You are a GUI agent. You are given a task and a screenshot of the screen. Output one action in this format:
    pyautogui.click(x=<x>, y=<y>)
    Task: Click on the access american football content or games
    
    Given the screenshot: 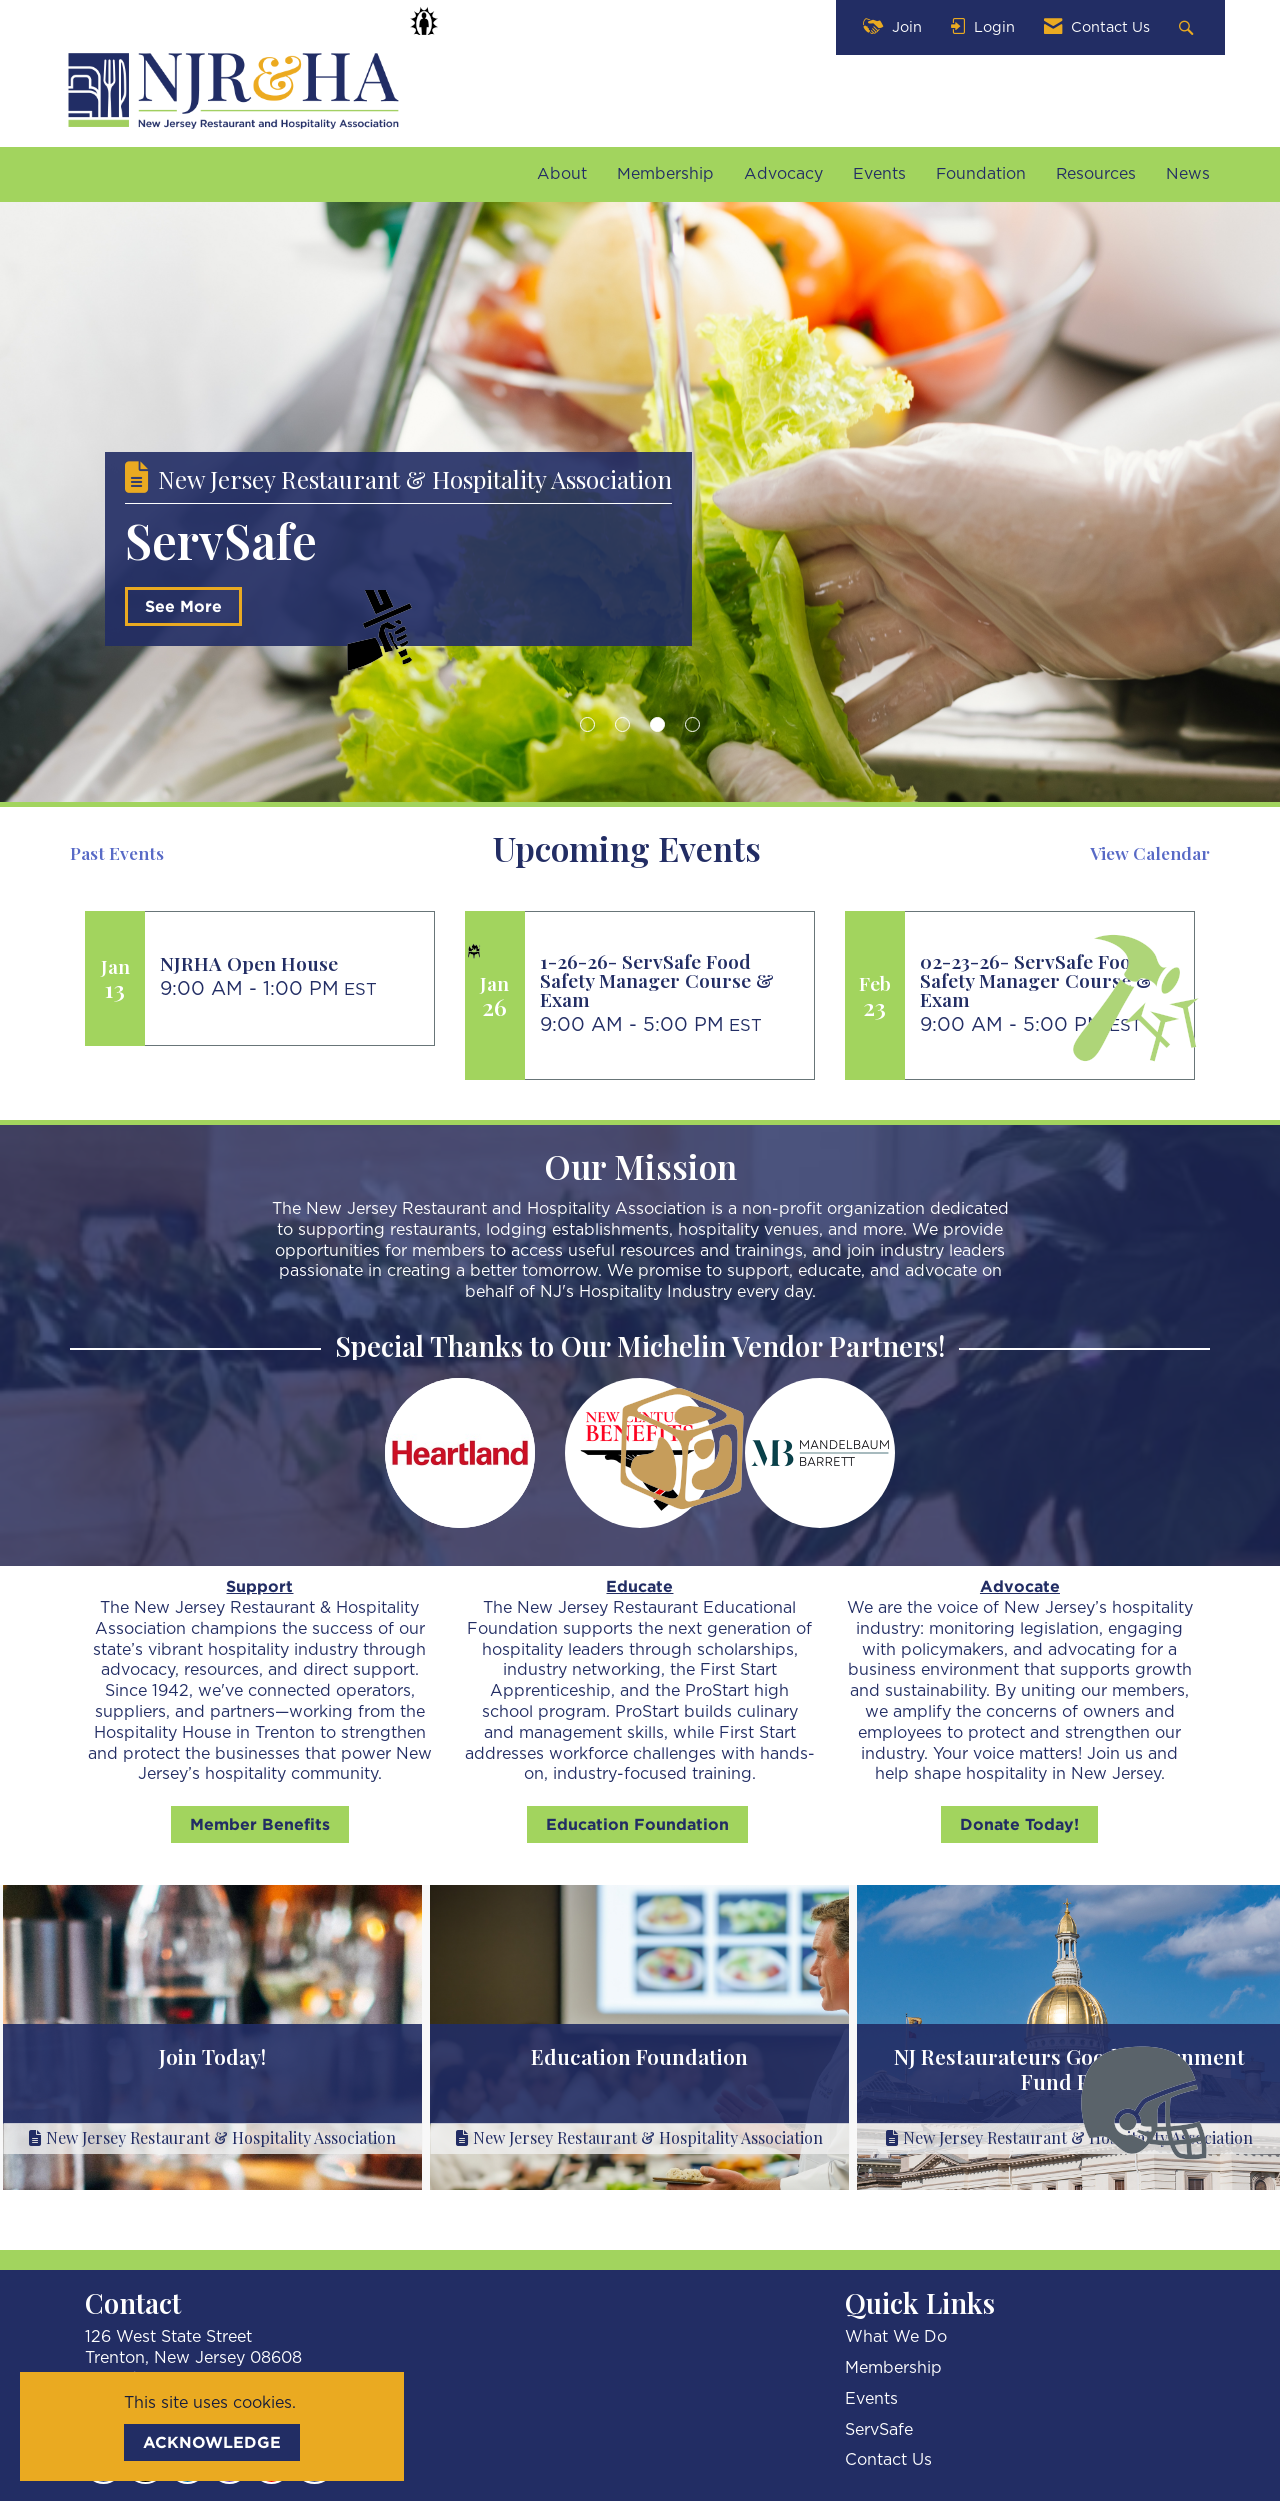 What is the action you would take?
    pyautogui.click(x=1144, y=2103)
    